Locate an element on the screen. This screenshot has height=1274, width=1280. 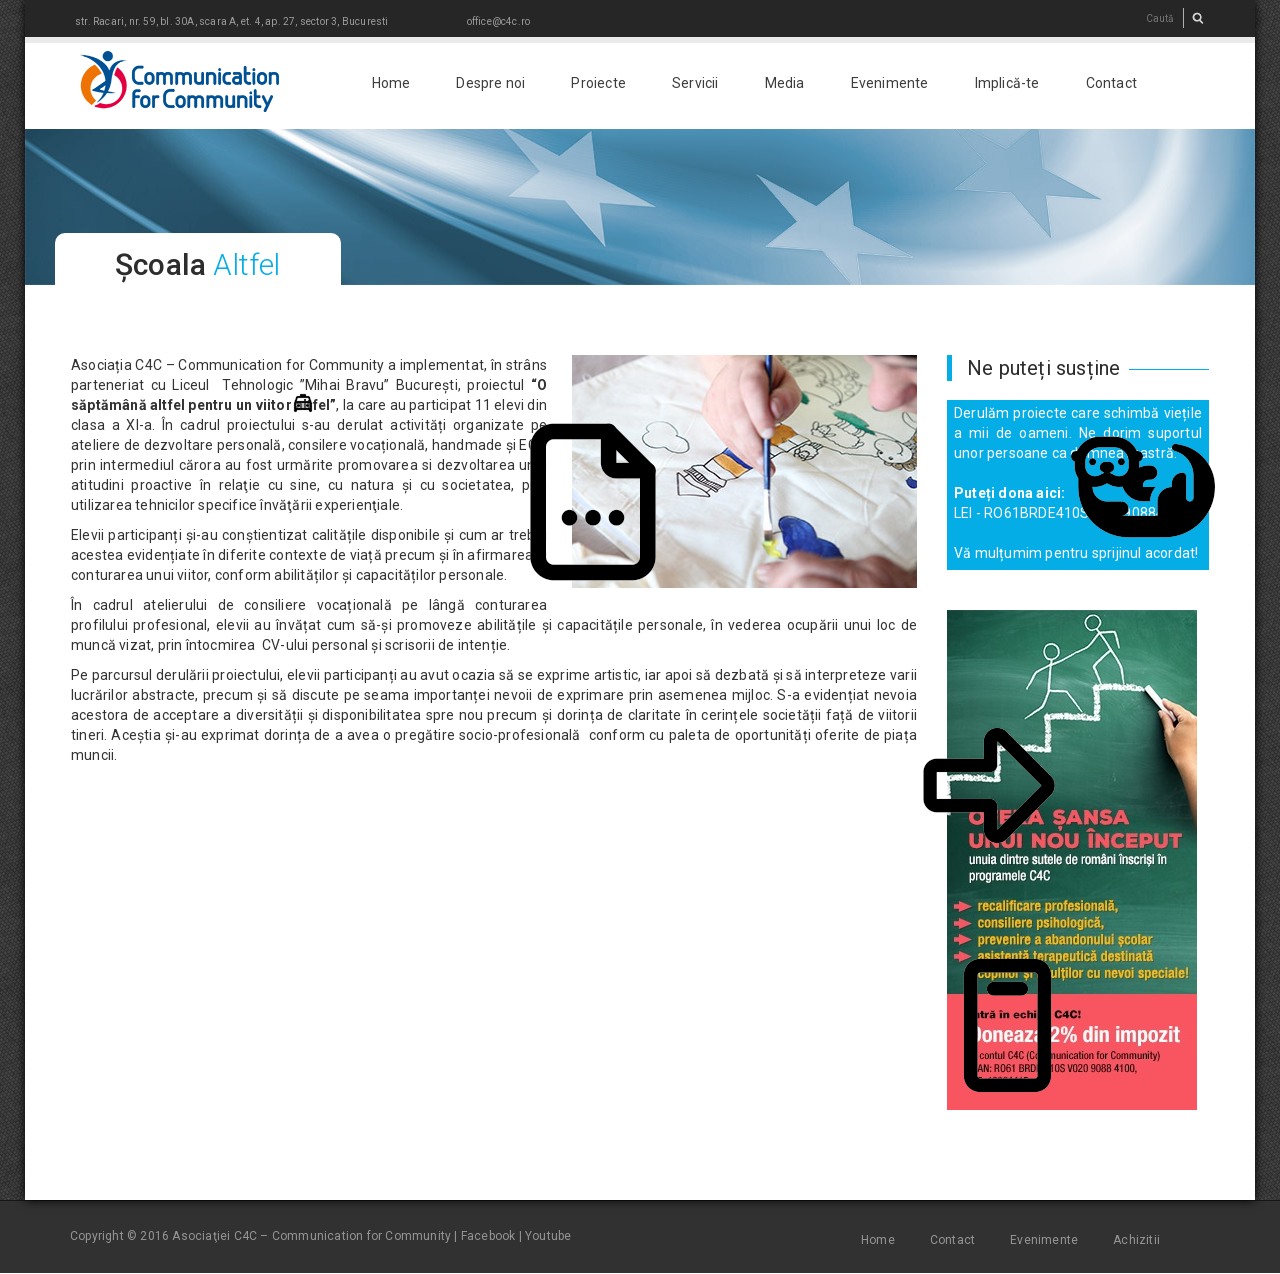
mobile device speaker settings is located at coordinates (1007, 1025).